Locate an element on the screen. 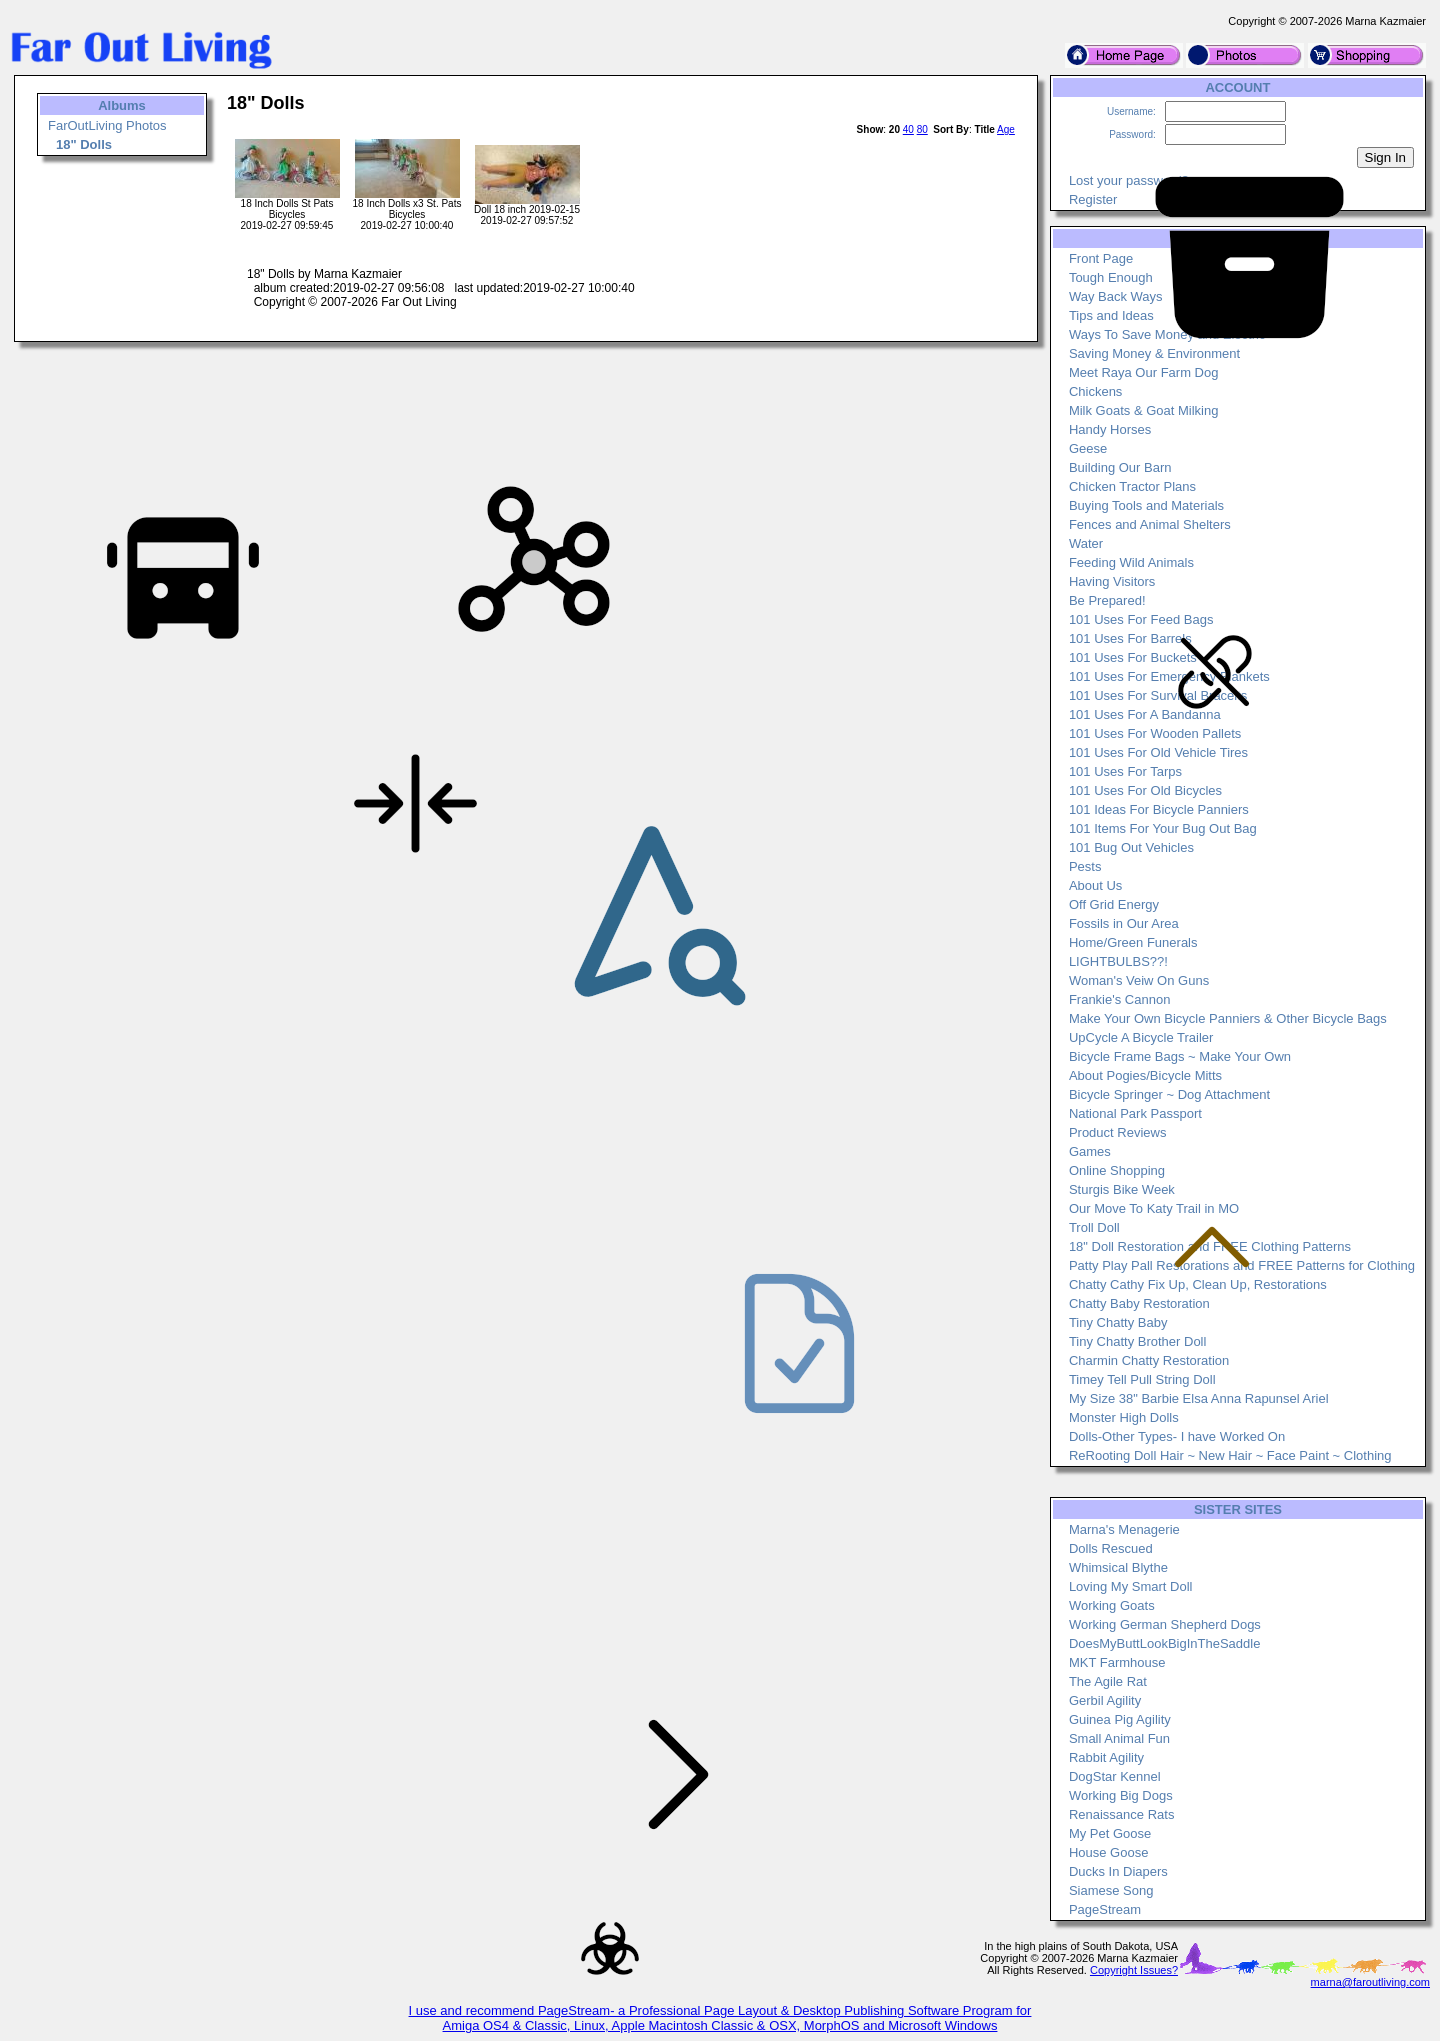 The width and height of the screenshot is (1440, 2041). navigate to the next item or page is located at coordinates (678, 1774).